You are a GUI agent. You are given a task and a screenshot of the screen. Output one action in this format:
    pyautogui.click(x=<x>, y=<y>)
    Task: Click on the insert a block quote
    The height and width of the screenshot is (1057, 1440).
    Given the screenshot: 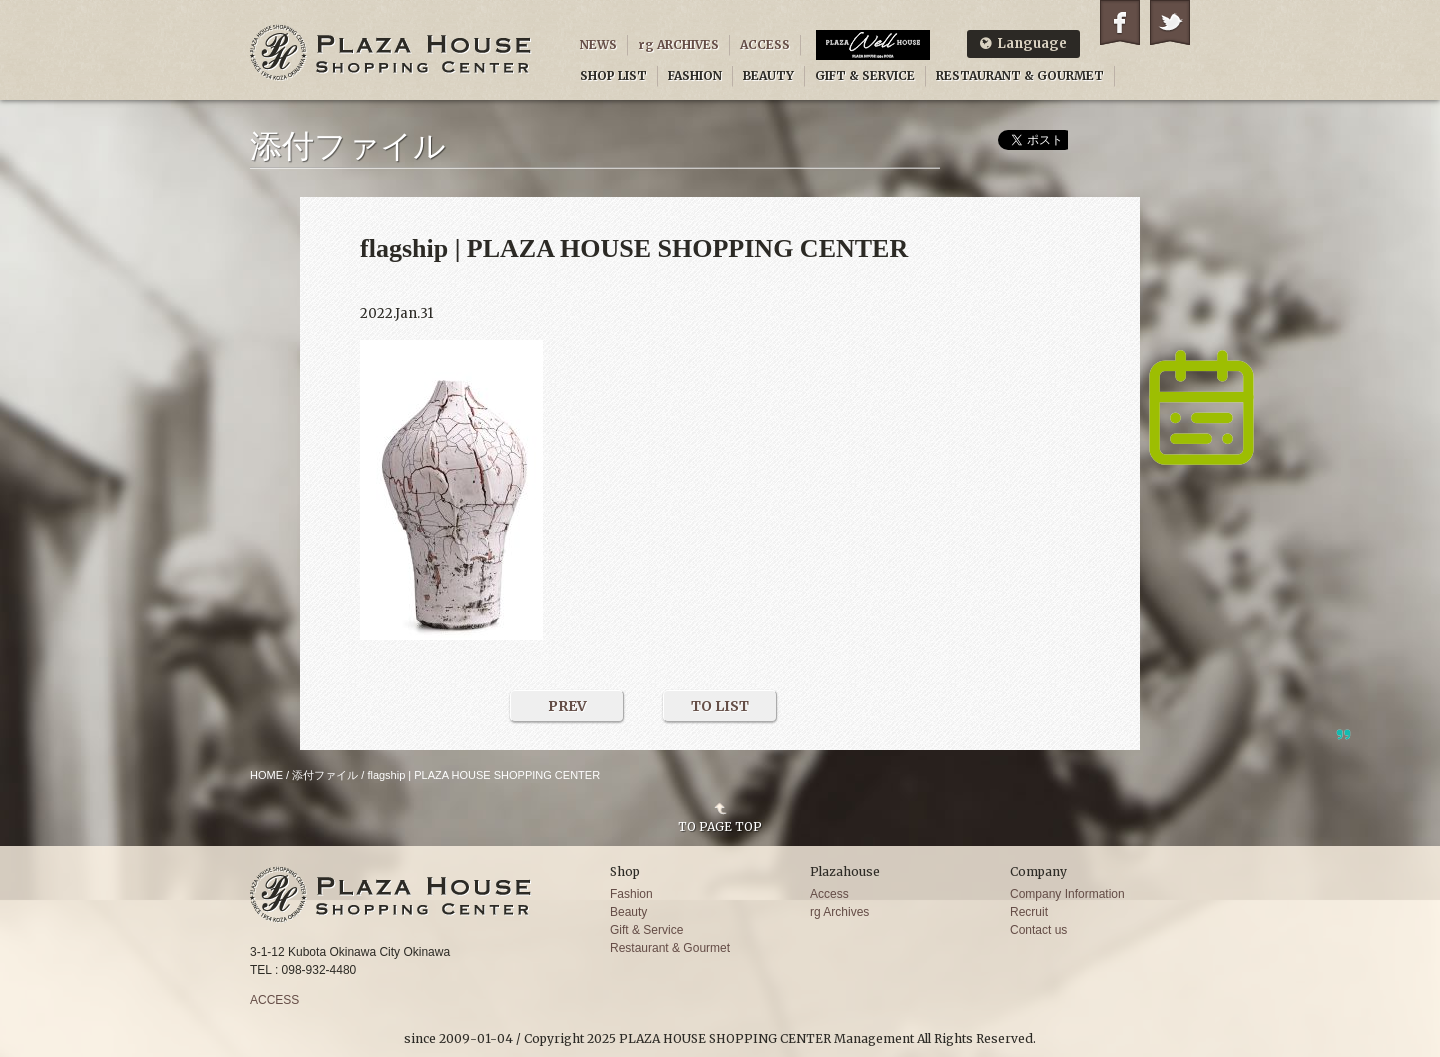 What is the action you would take?
    pyautogui.click(x=1343, y=734)
    